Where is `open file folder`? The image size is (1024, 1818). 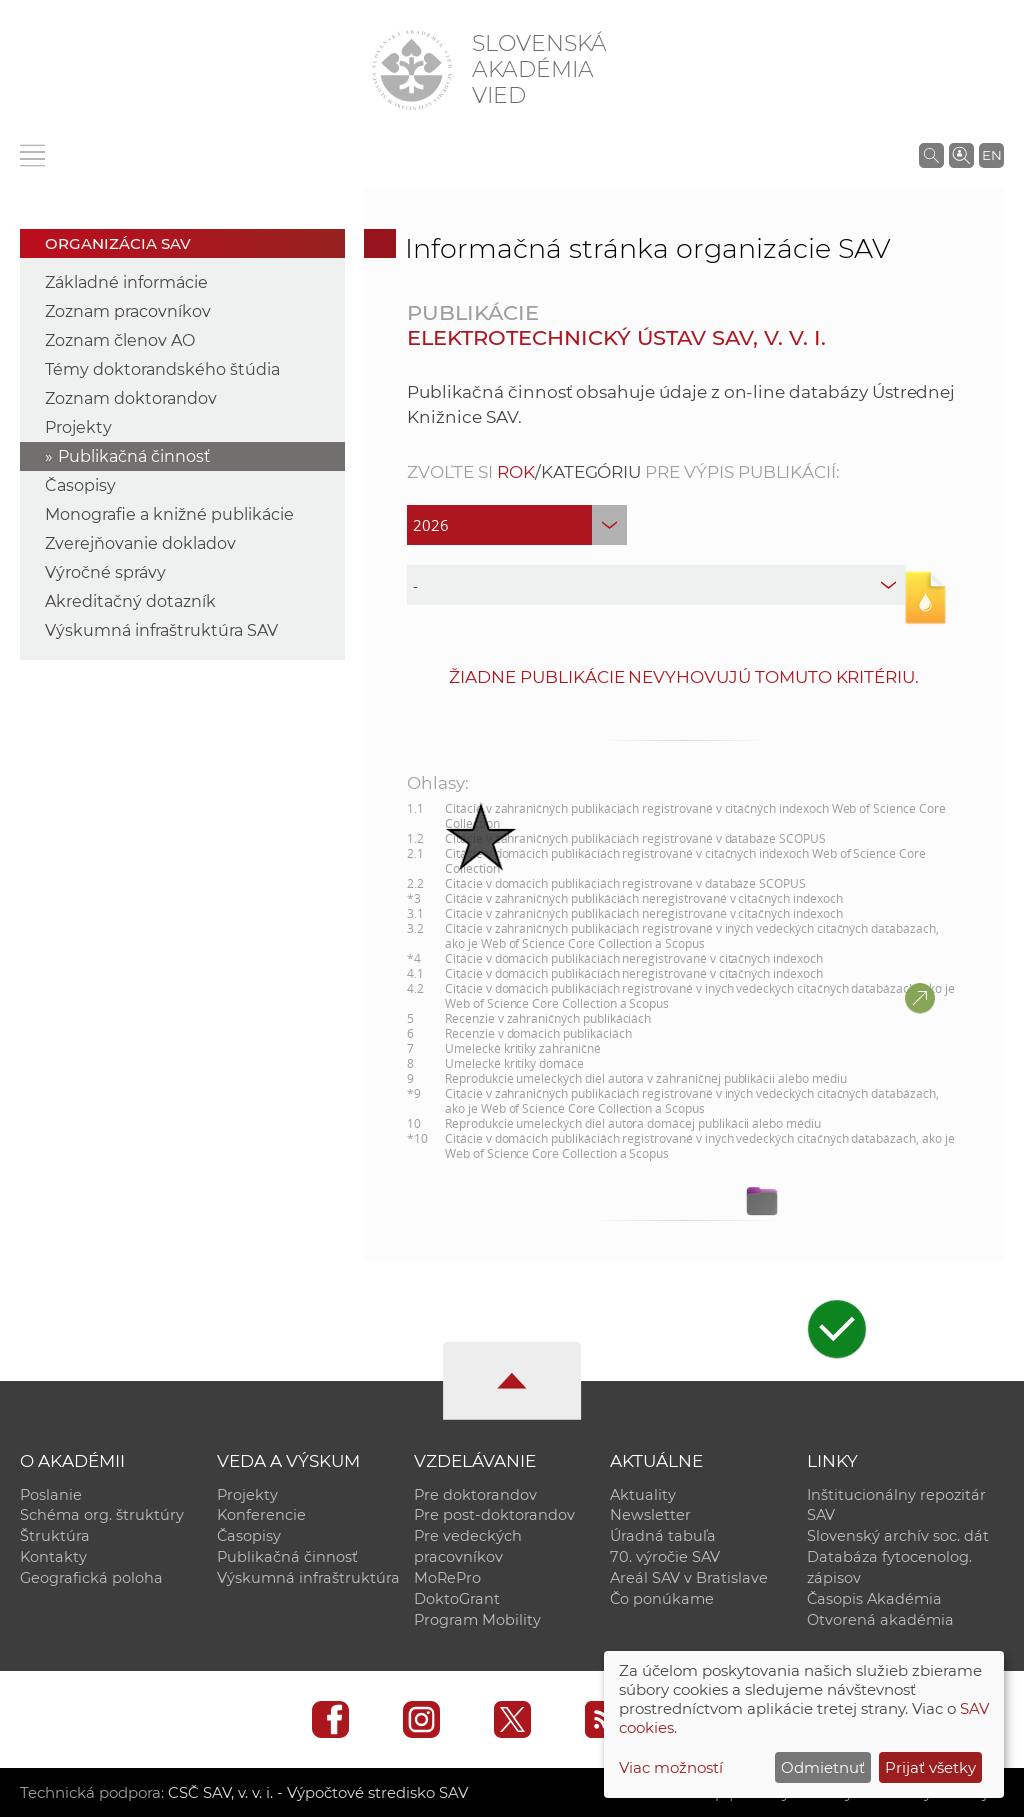 open file folder is located at coordinates (762, 1201).